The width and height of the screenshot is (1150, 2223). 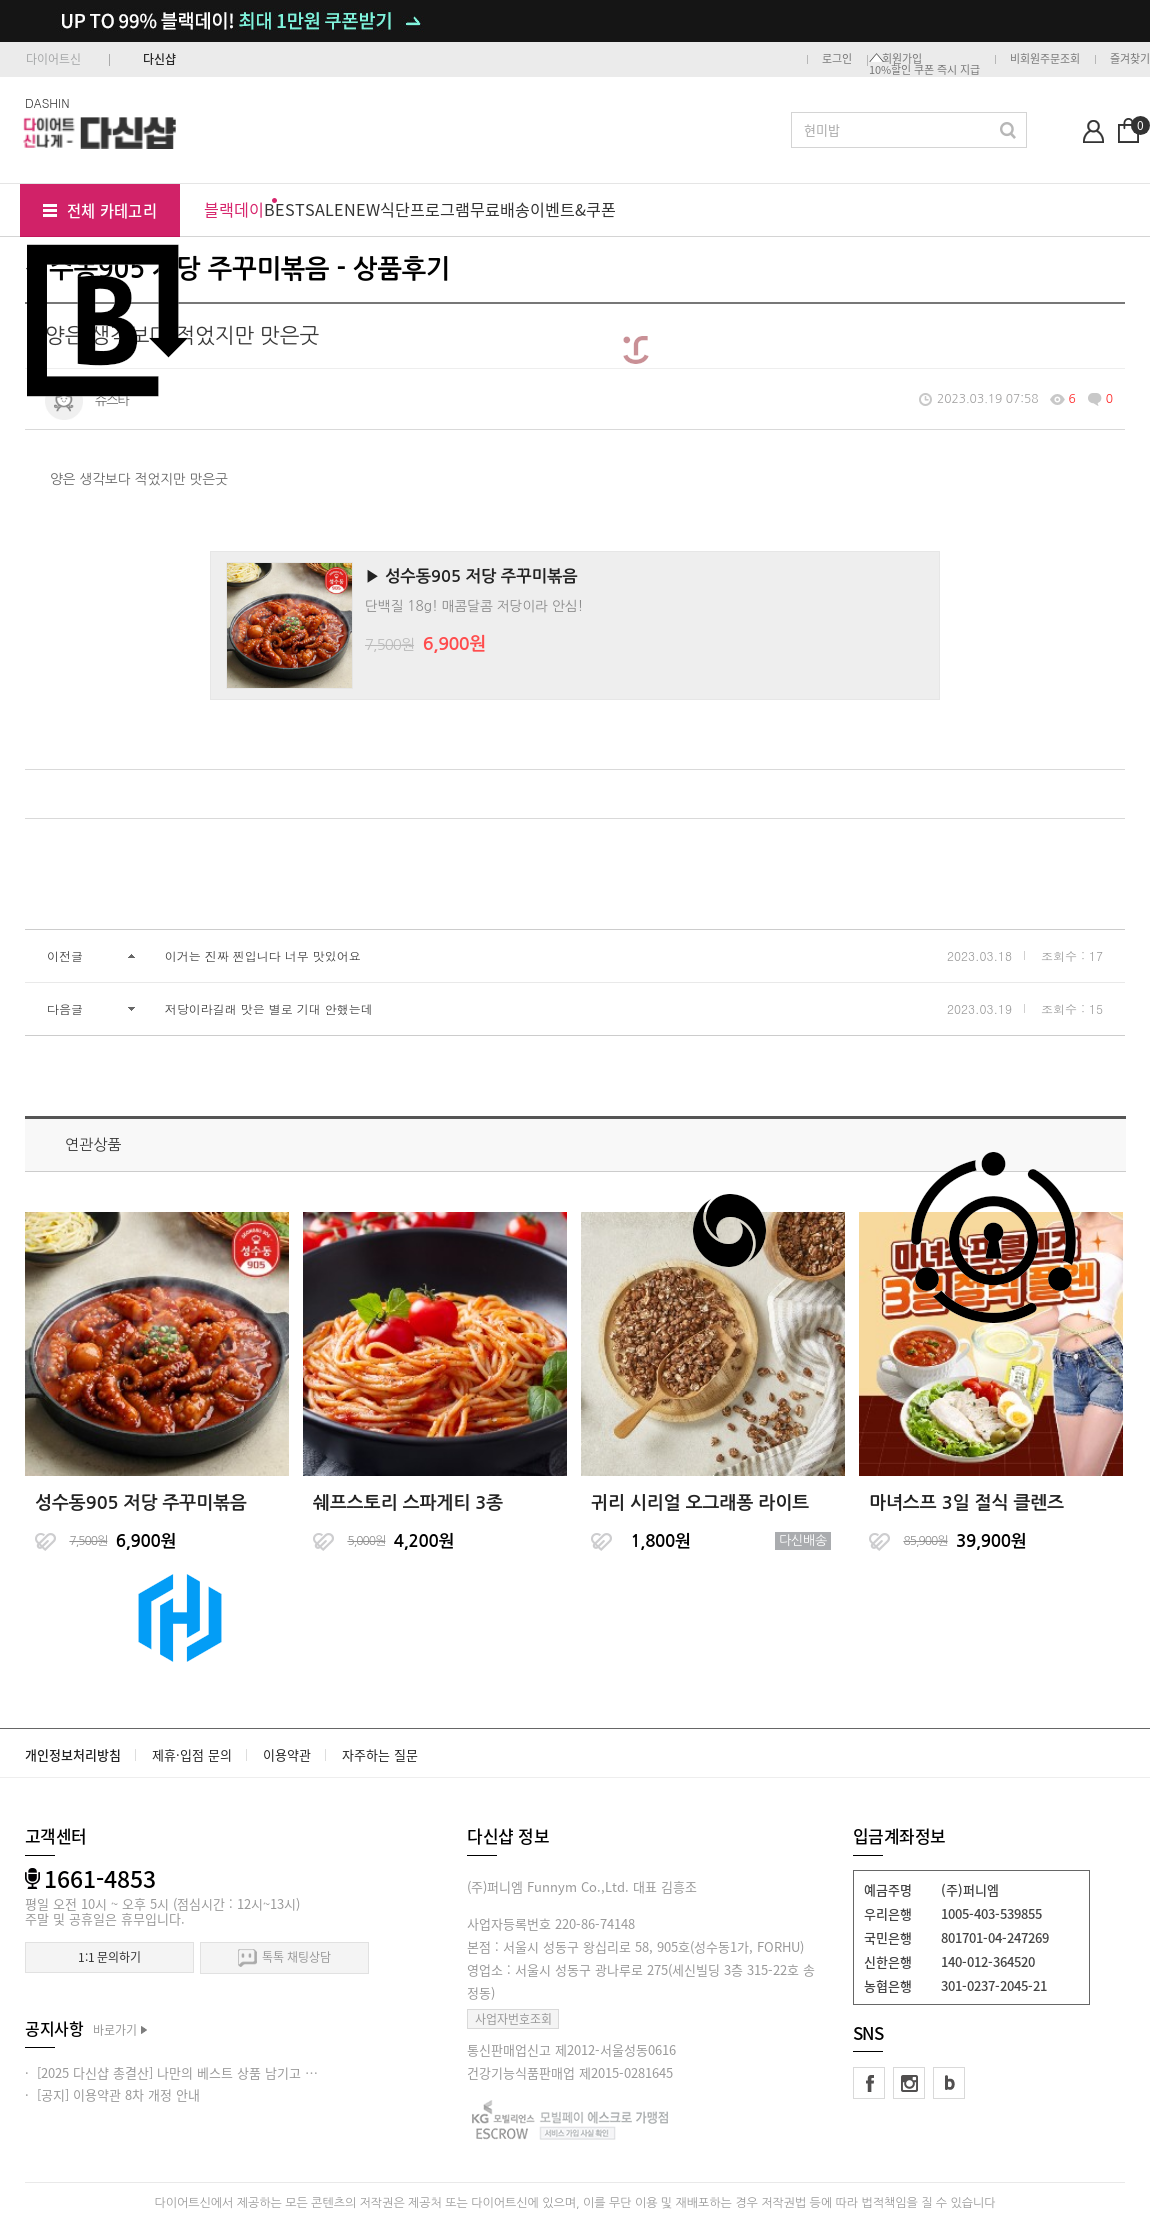 What do you see at coordinates (993, 1237) in the screenshot?
I see `fusionauth identity and authentication service logo` at bounding box center [993, 1237].